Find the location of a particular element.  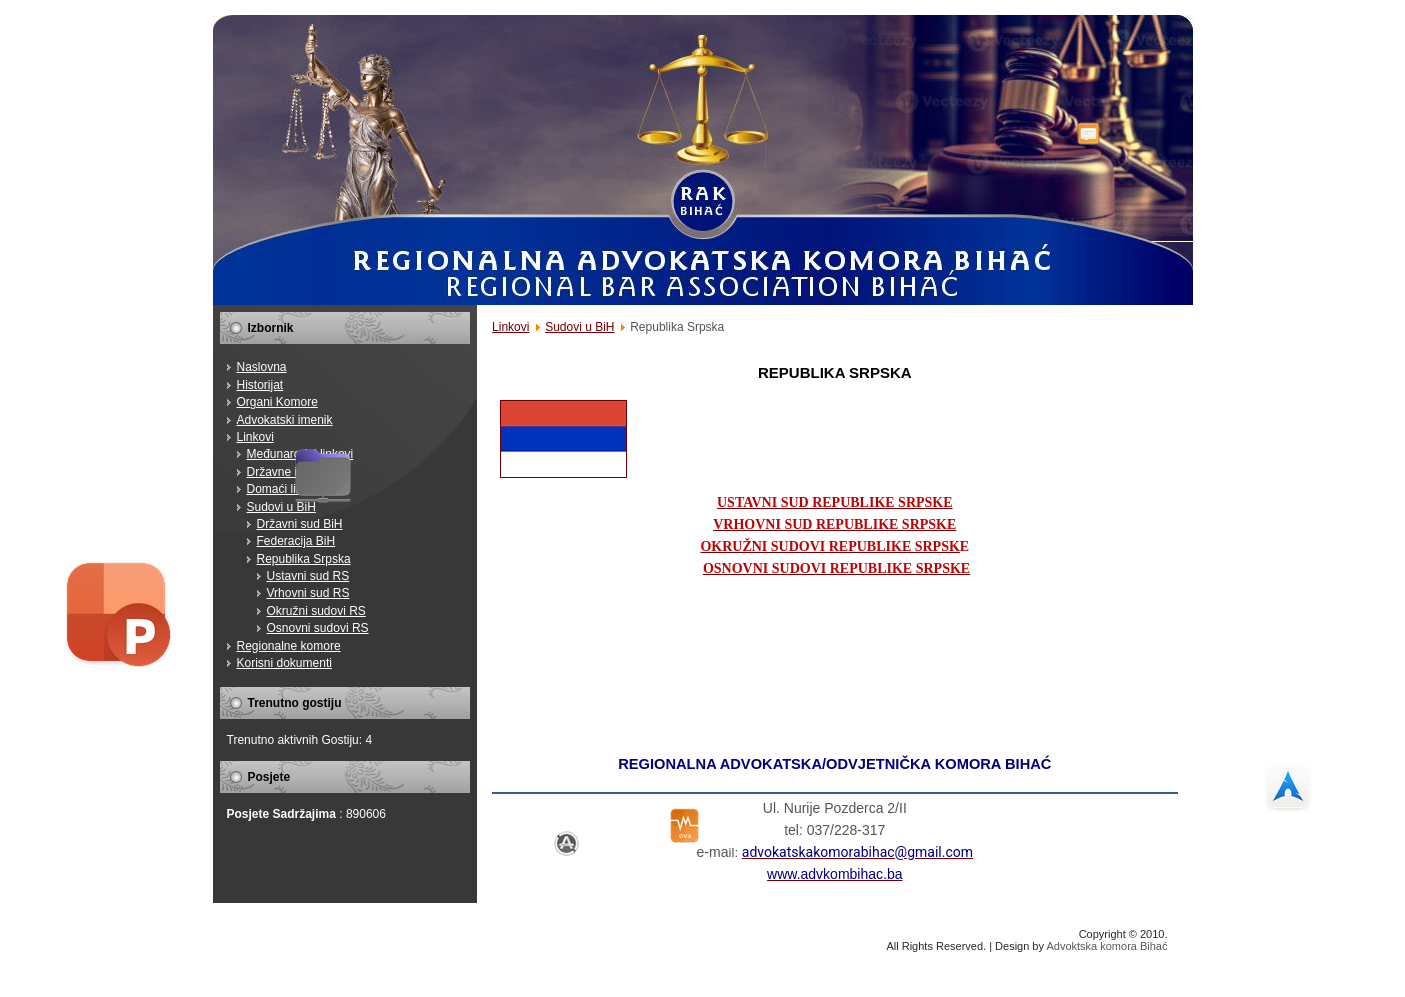

open Microsoft PowerPoint is located at coordinates (116, 612).